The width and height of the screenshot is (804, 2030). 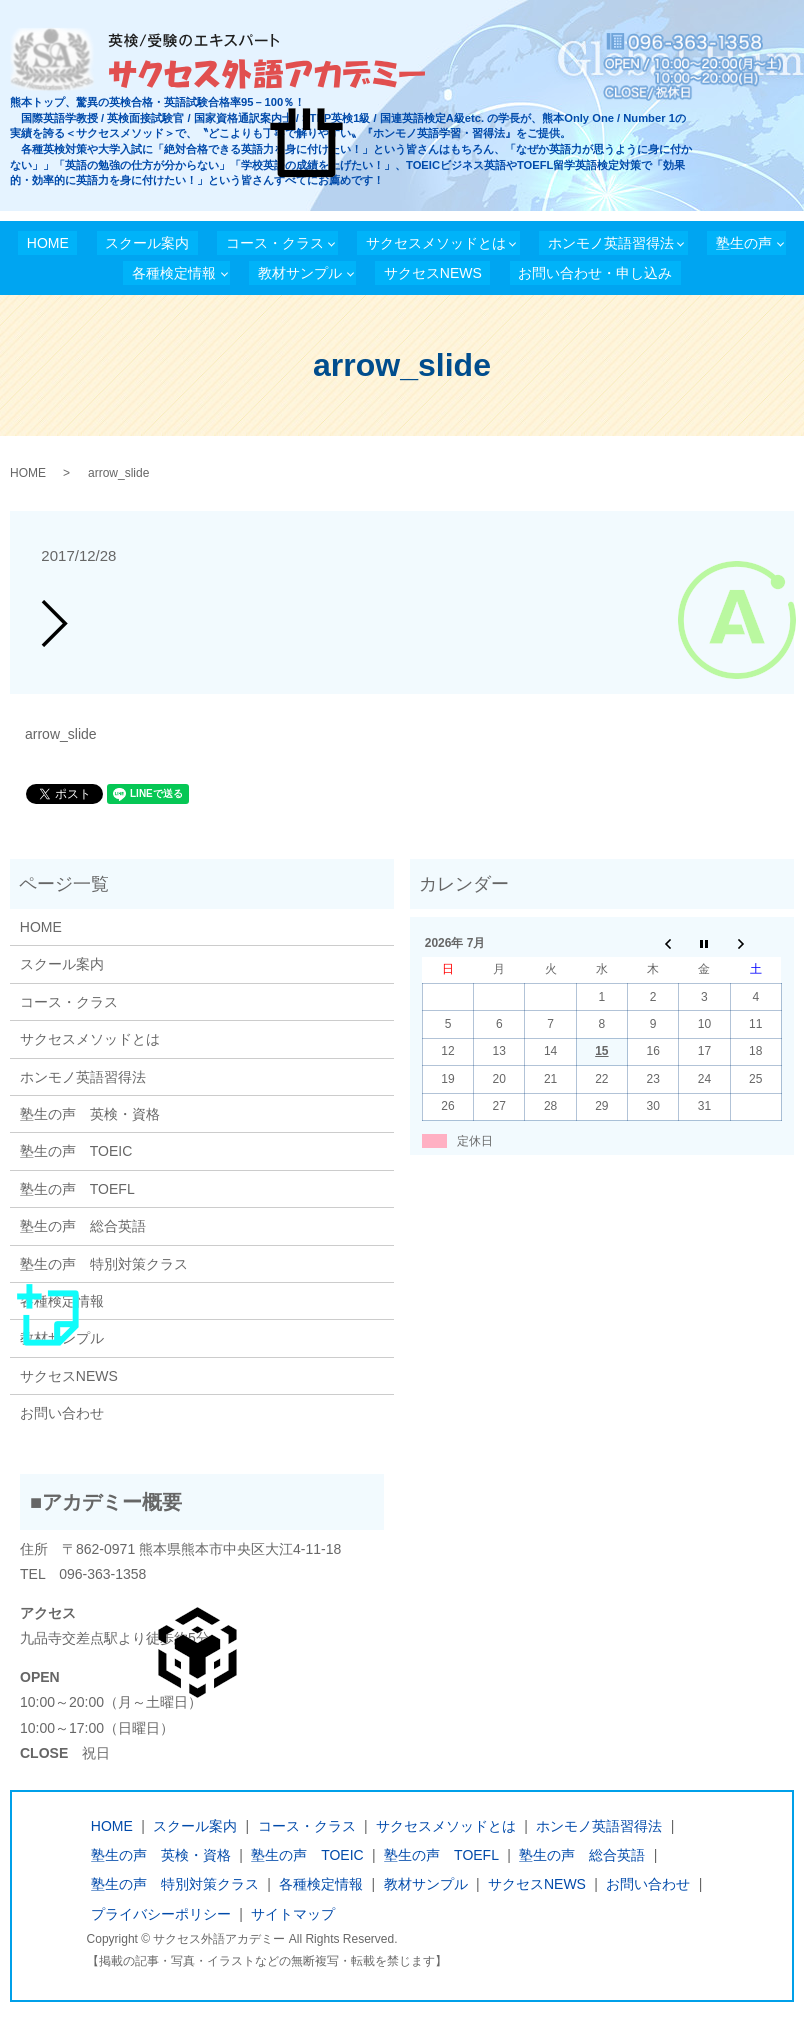 I want to click on binance coin (bnb) cryptocurrency logo, so click(x=197, y=1652).